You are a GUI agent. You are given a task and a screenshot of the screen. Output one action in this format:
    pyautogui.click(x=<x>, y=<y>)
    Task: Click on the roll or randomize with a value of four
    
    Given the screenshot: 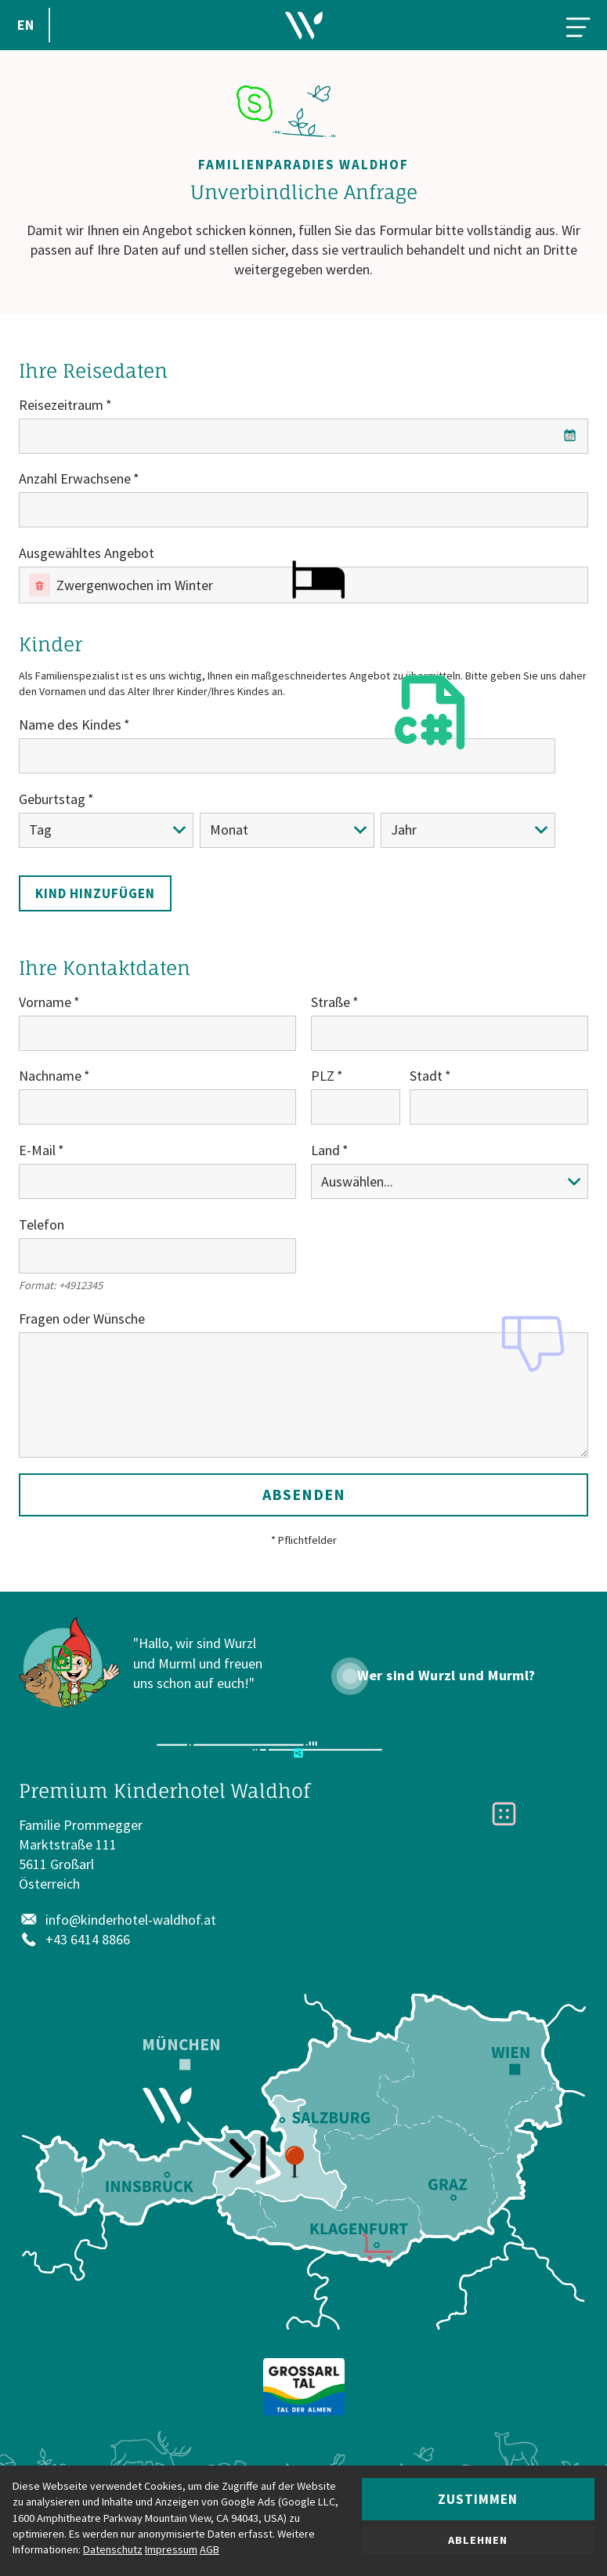 What is the action you would take?
    pyautogui.click(x=504, y=1813)
    